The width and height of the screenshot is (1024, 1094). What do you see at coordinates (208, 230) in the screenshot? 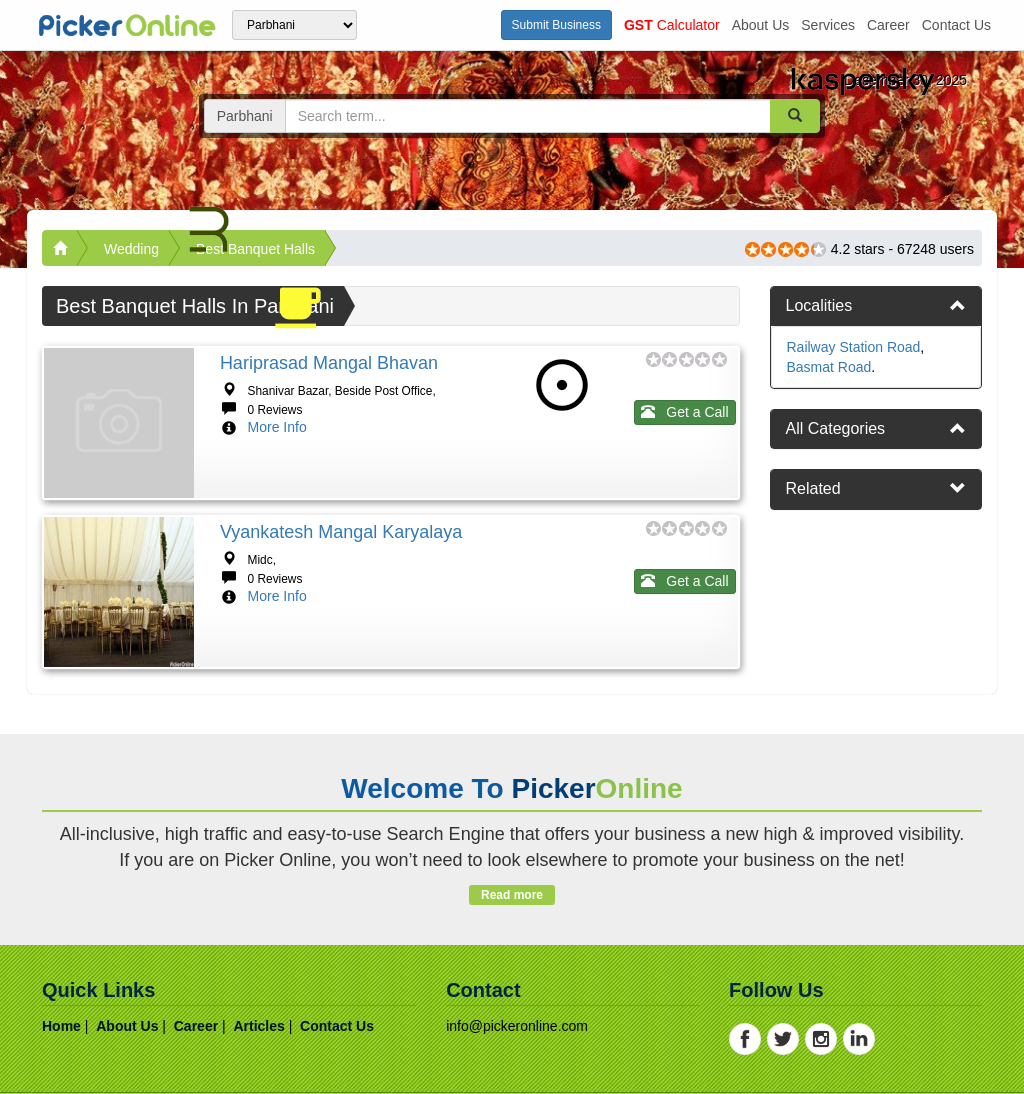
I see `remix run framework logo` at bounding box center [208, 230].